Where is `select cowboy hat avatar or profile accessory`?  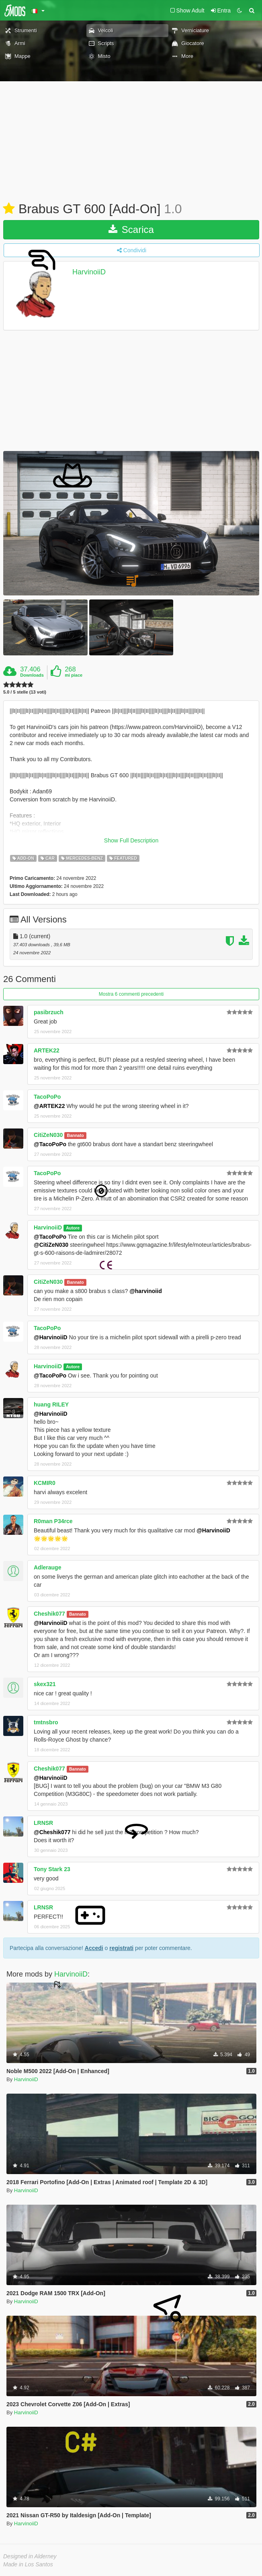
select cowboy hat avatar or profile accessory is located at coordinates (72, 476).